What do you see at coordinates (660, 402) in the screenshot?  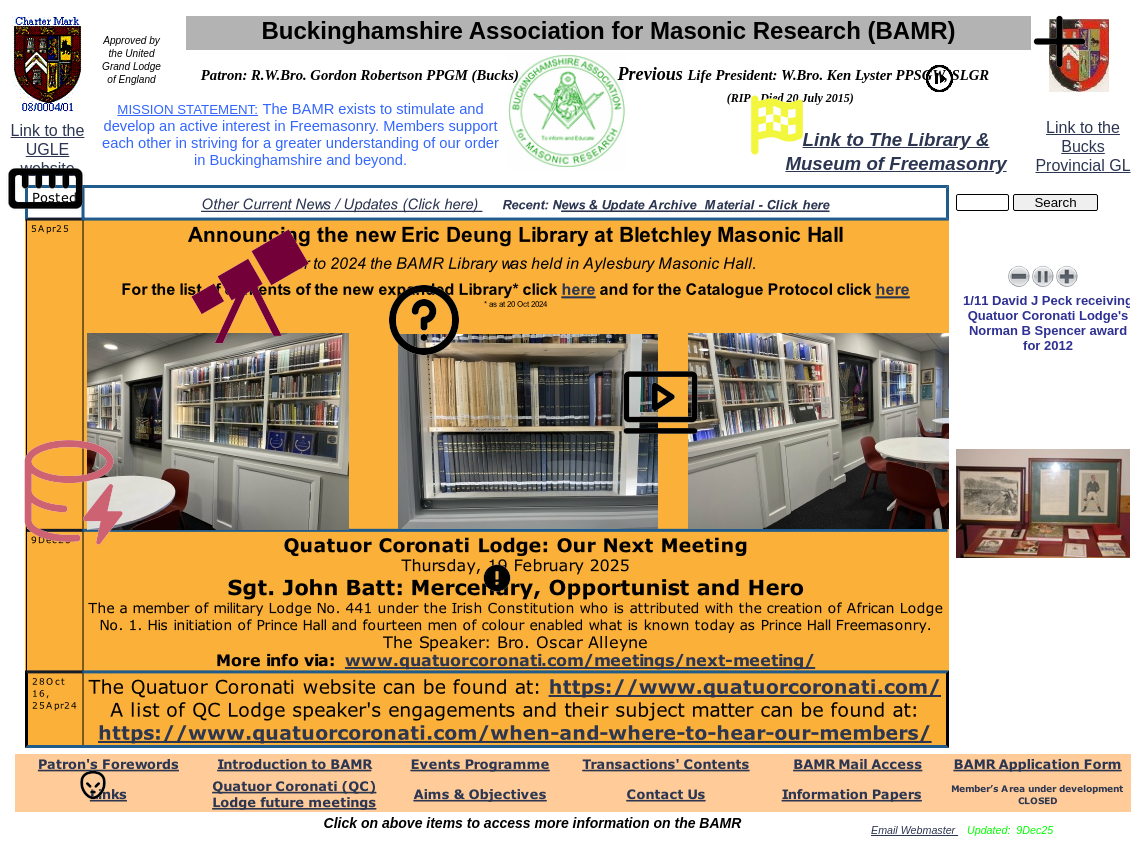 I see `play or watch a video` at bounding box center [660, 402].